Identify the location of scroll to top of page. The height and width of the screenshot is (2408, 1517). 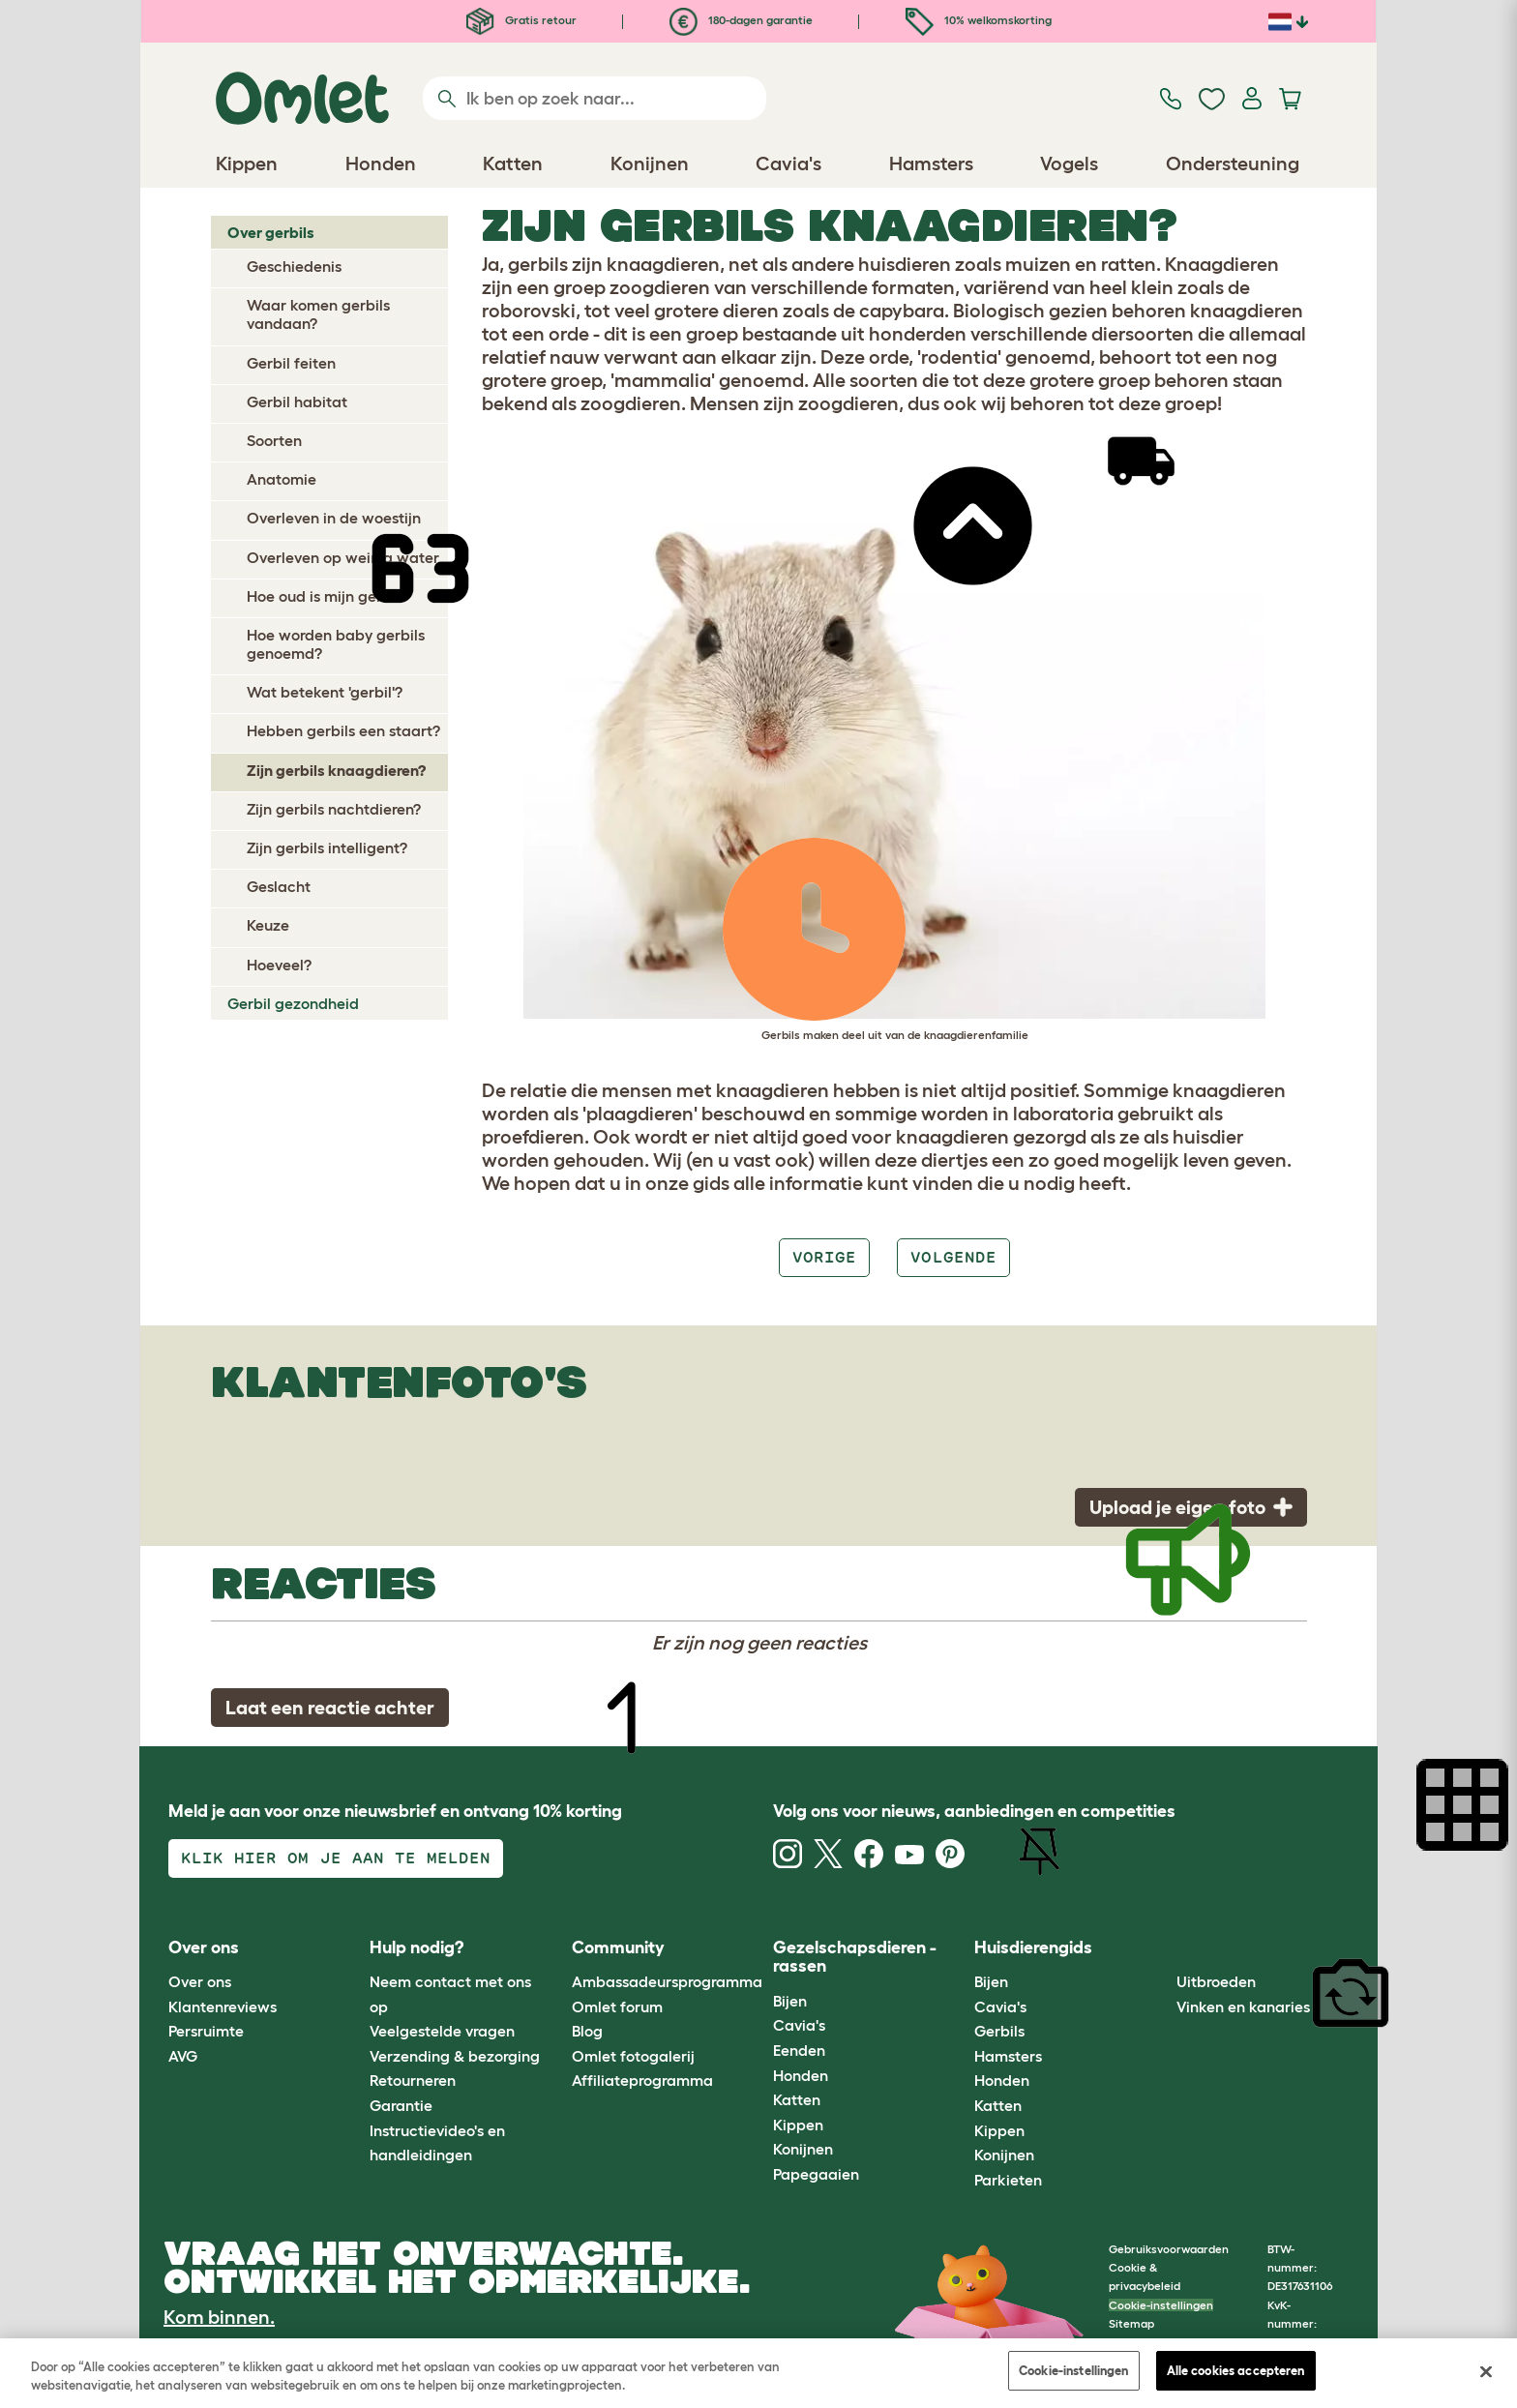
(972, 525).